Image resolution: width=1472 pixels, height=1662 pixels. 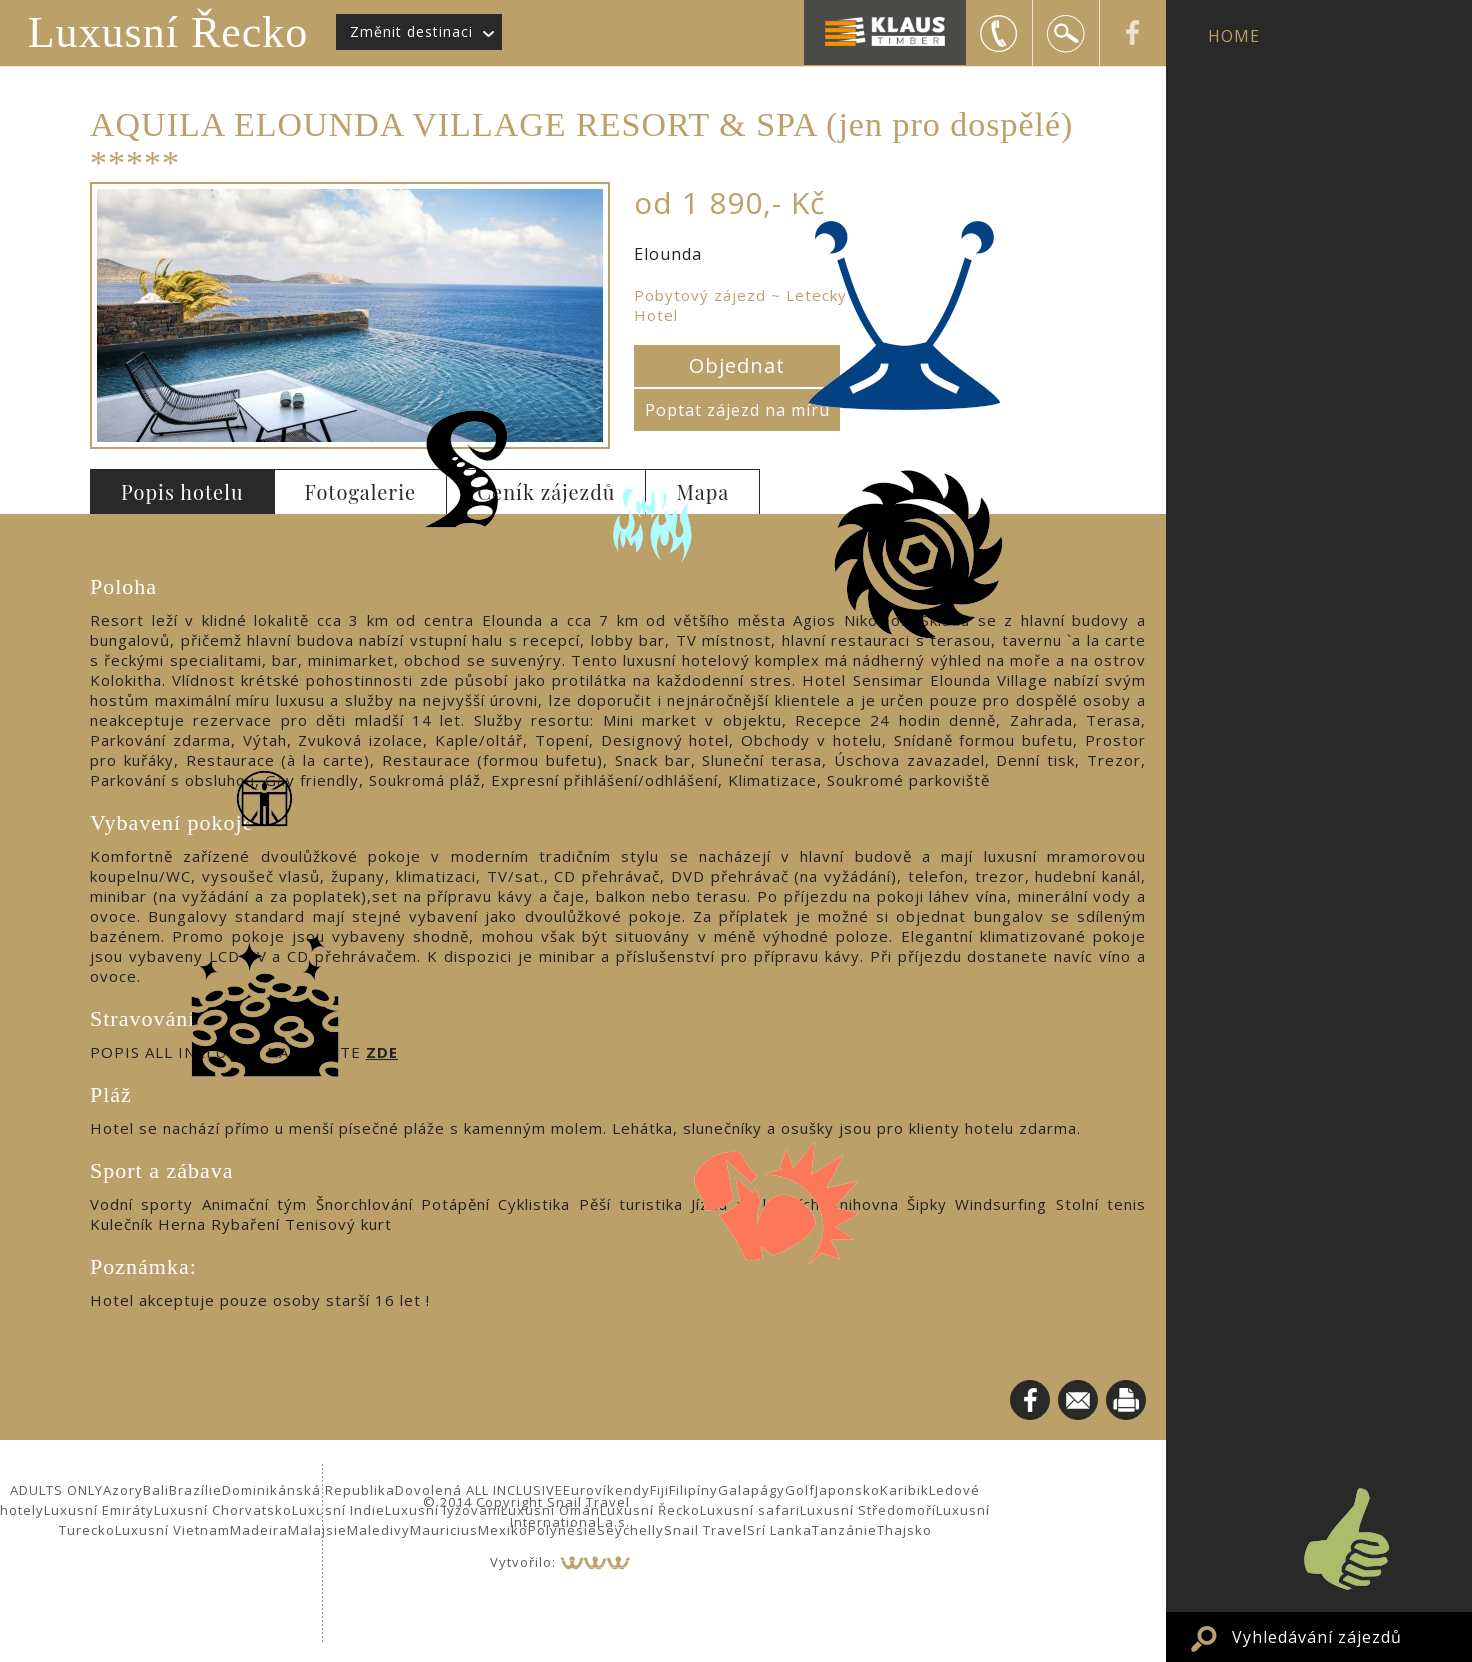 I want to click on like or upvote content, so click(x=1349, y=1539).